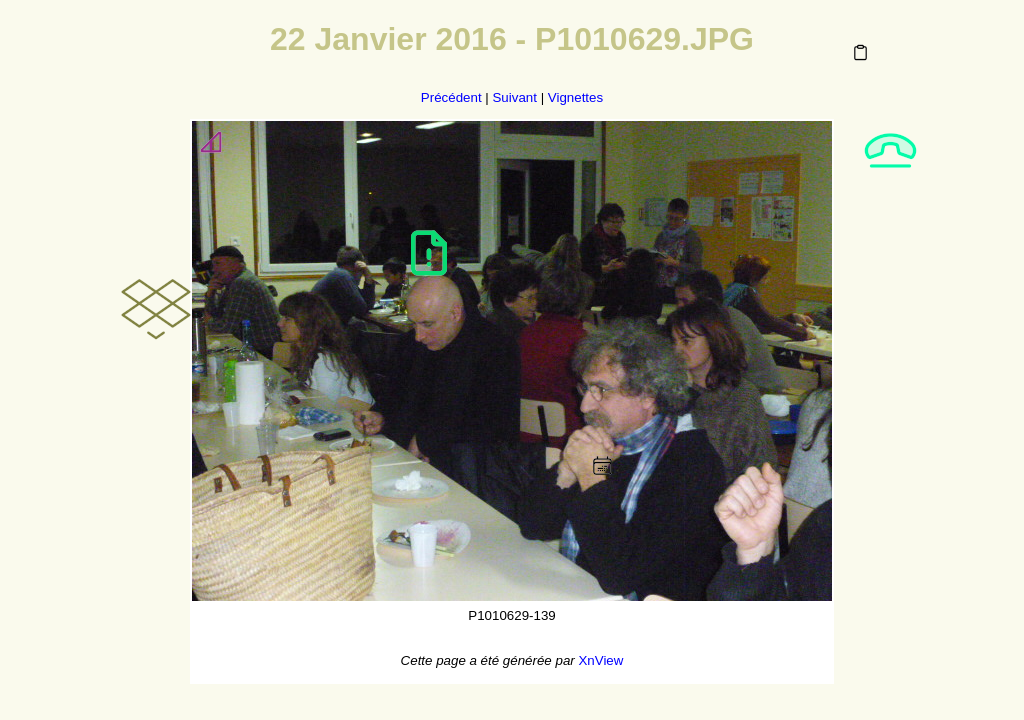  What do you see at coordinates (602, 465) in the screenshot?
I see `select a date range on the calendar` at bounding box center [602, 465].